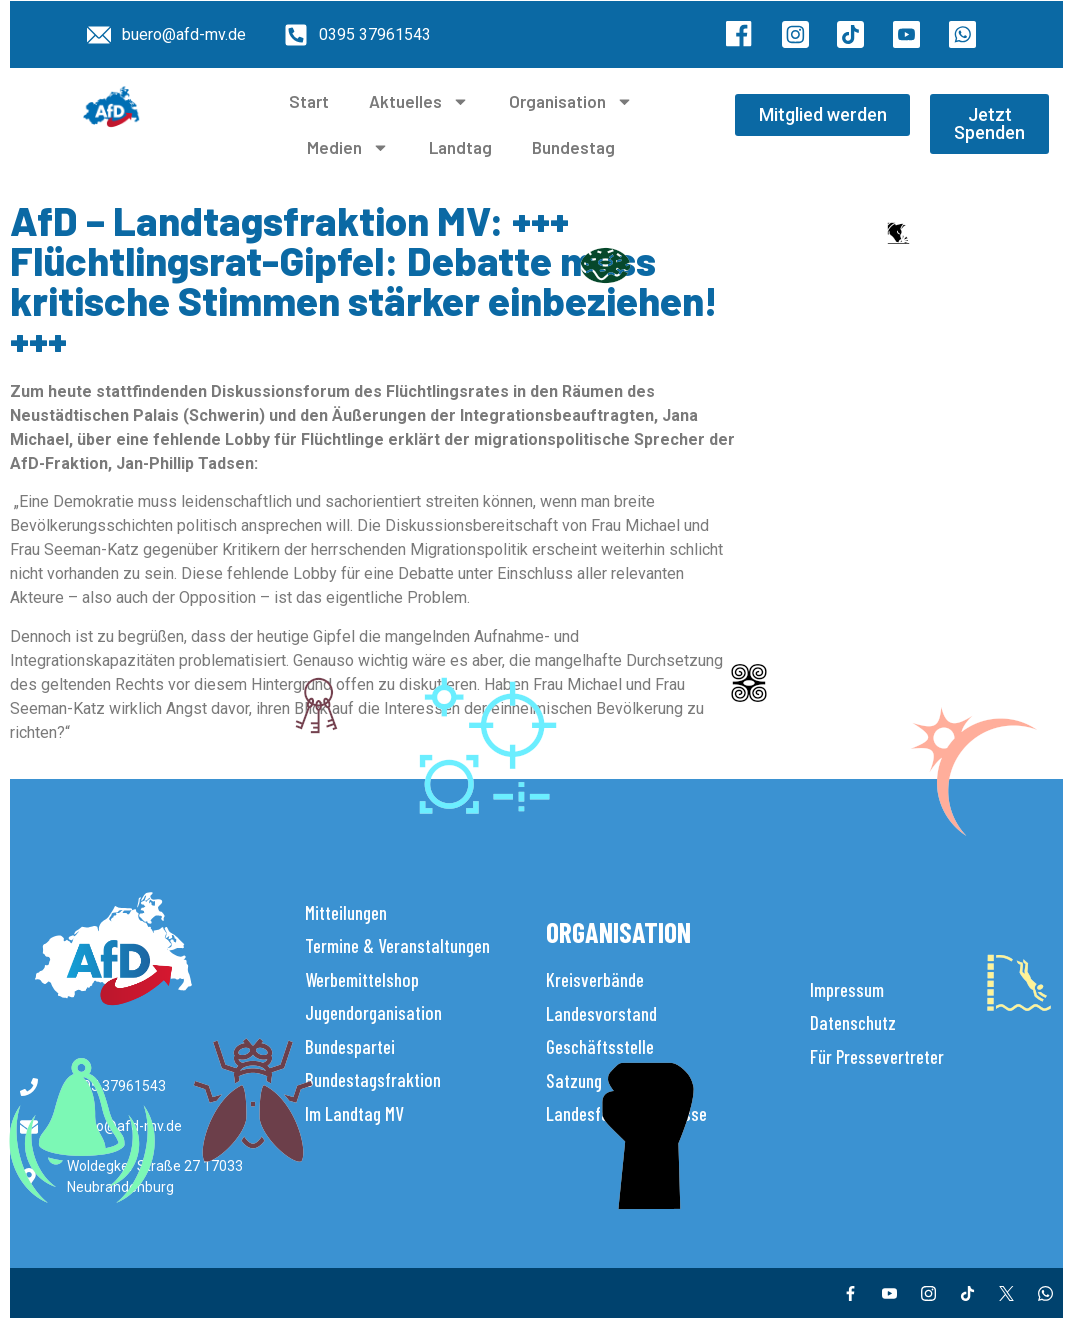 The height and width of the screenshot is (1328, 1073). What do you see at coordinates (316, 705) in the screenshot?
I see `access saved passwords or credentials` at bounding box center [316, 705].